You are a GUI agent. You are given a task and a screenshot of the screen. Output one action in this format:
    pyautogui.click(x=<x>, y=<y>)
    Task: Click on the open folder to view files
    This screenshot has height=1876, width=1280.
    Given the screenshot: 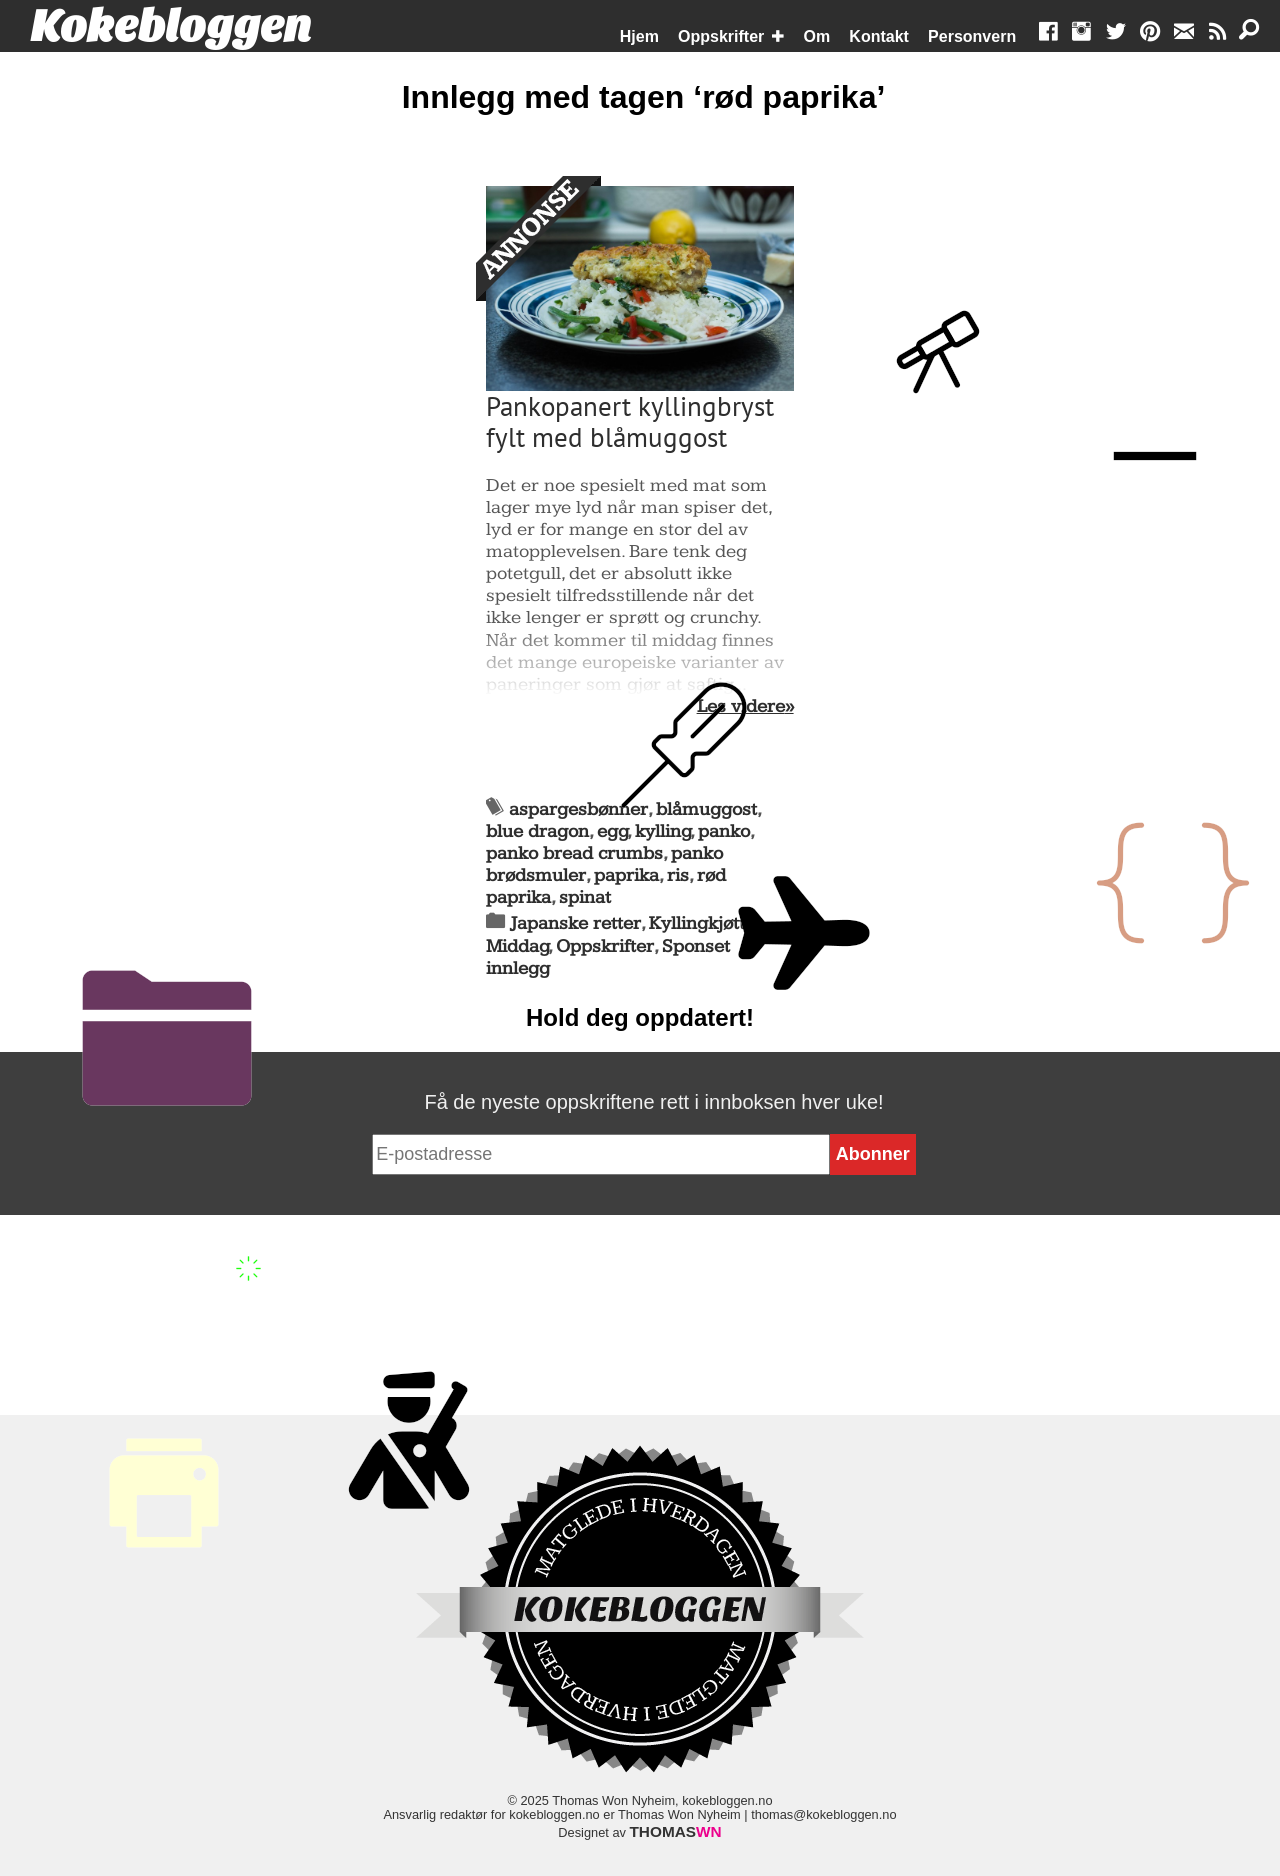 What is the action you would take?
    pyautogui.click(x=167, y=1038)
    